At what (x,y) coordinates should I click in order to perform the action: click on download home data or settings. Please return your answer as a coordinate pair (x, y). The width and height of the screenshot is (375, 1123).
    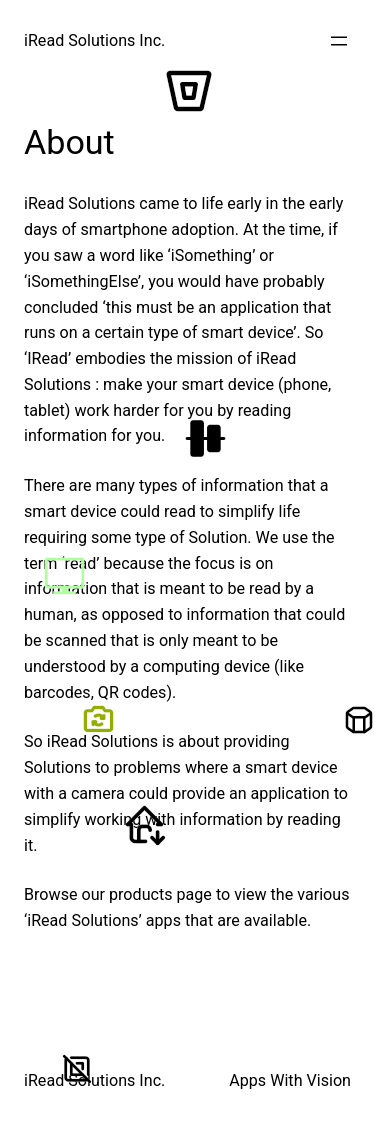
    Looking at the image, I should click on (144, 824).